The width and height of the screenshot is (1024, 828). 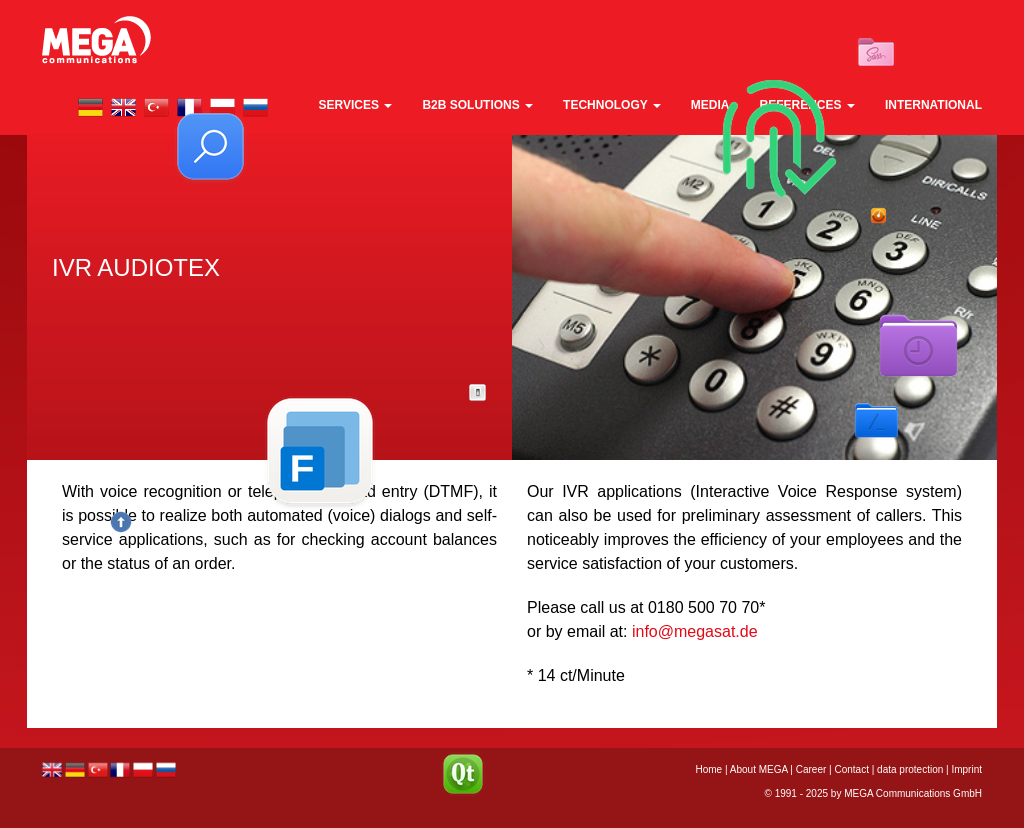 What do you see at coordinates (878, 215) in the screenshot?
I see `open gtick metronome application` at bounding box center [878, 215].